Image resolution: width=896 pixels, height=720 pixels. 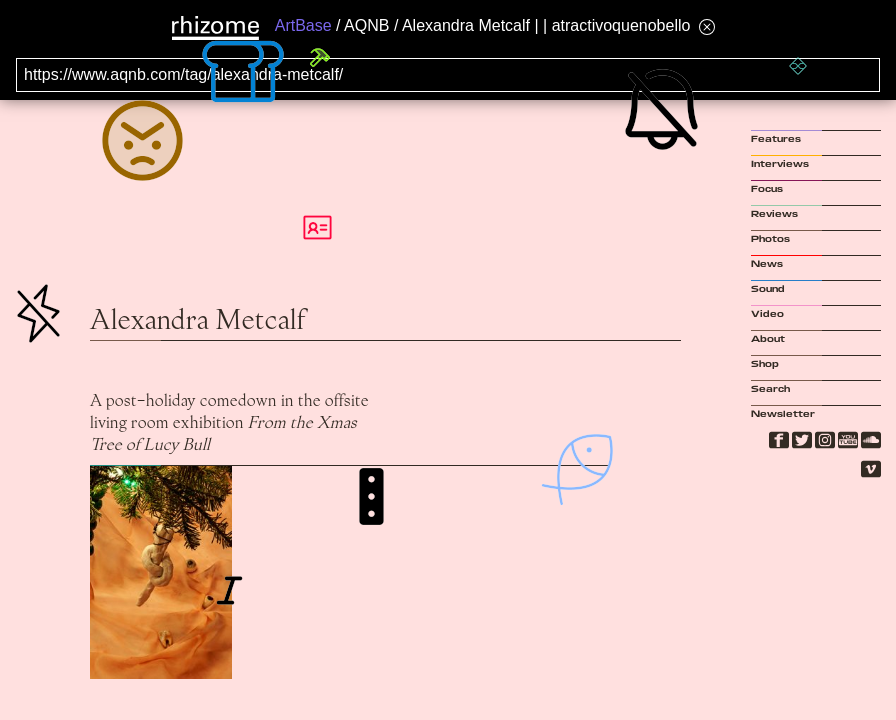 What do you see at coordinates (229, 590) in the screenshot?
I see `apply italic formatting to selected text` at bounding box center [229, 590].